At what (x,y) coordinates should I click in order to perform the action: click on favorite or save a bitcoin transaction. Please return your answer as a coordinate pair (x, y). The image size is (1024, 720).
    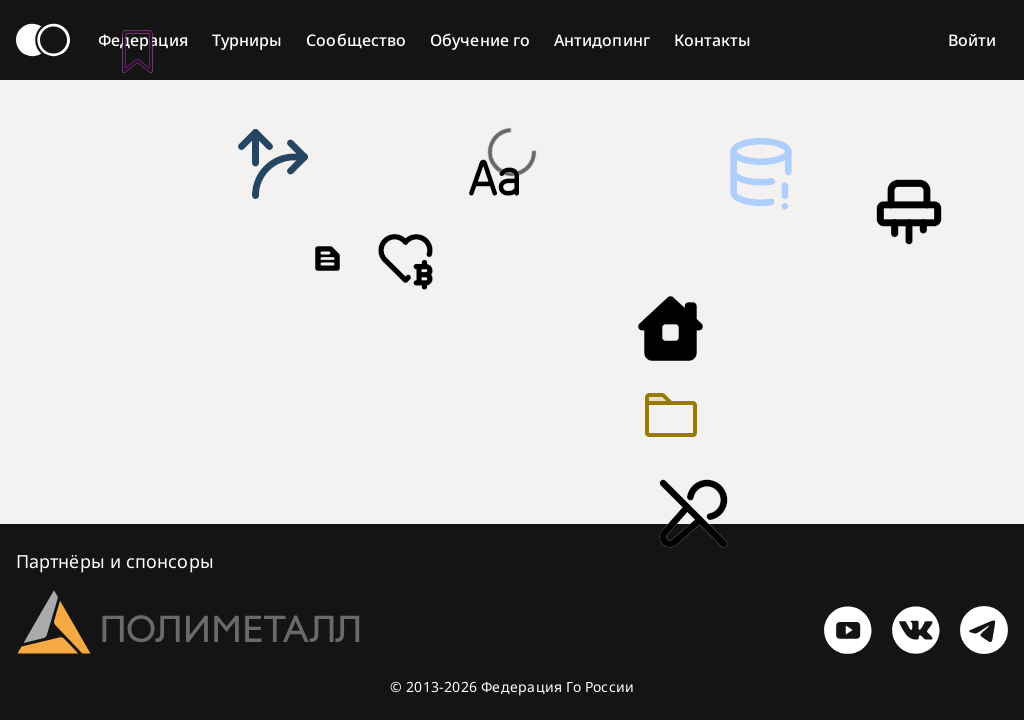
    Looking at the image, I should click on (405, 258).